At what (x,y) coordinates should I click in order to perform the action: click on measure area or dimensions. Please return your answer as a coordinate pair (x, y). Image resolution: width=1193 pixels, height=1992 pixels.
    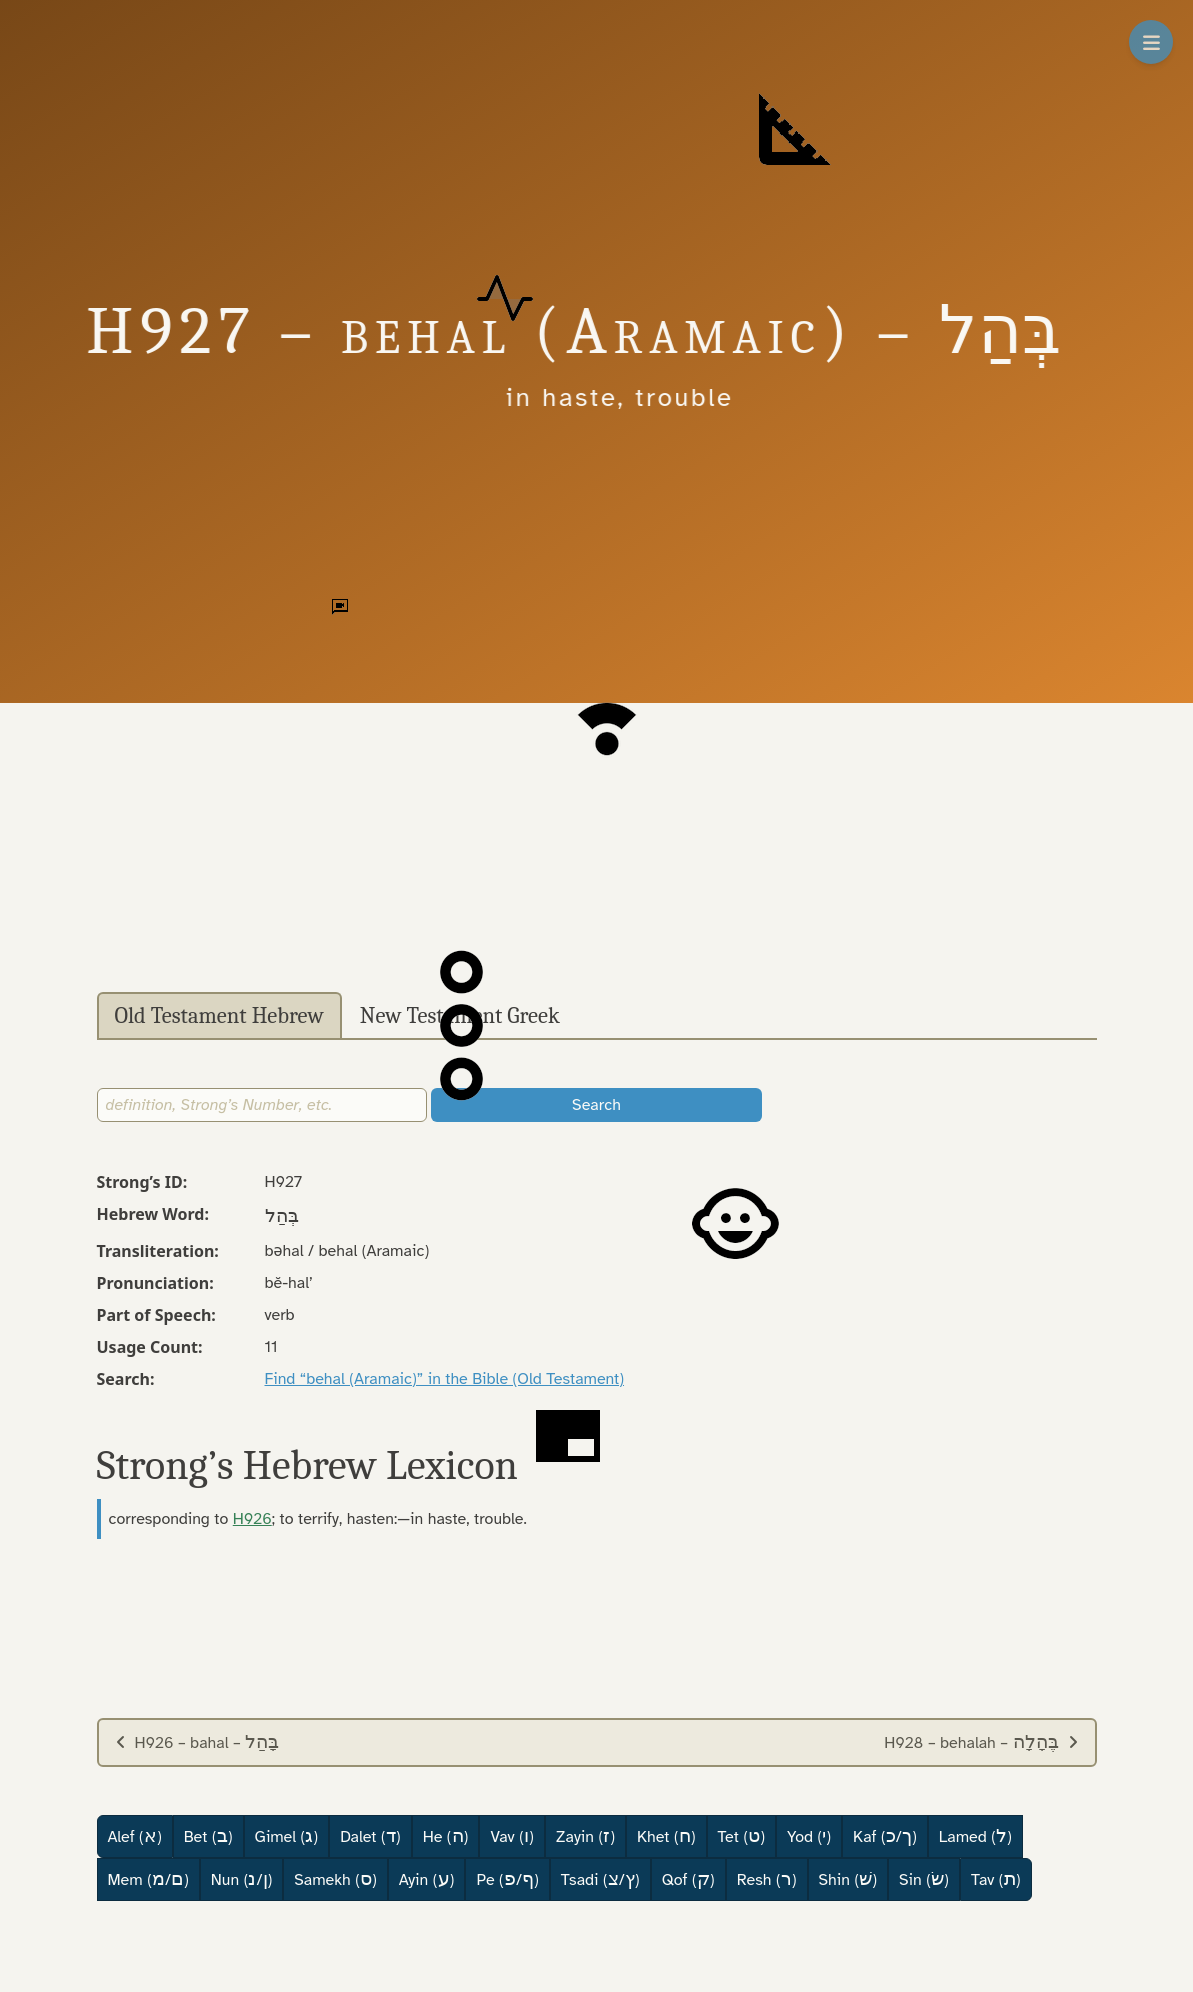
    Looking at the image, I should click on (795, 129).